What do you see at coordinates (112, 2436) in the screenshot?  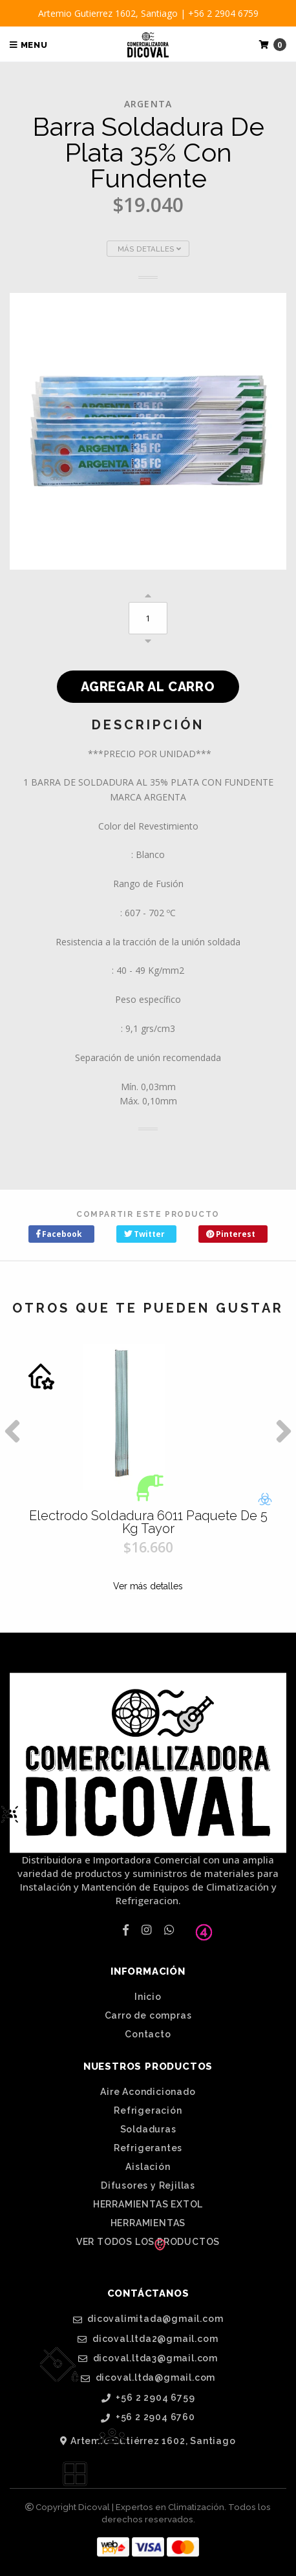 I see `view or manage groups` at bounding box center [112, 2436].